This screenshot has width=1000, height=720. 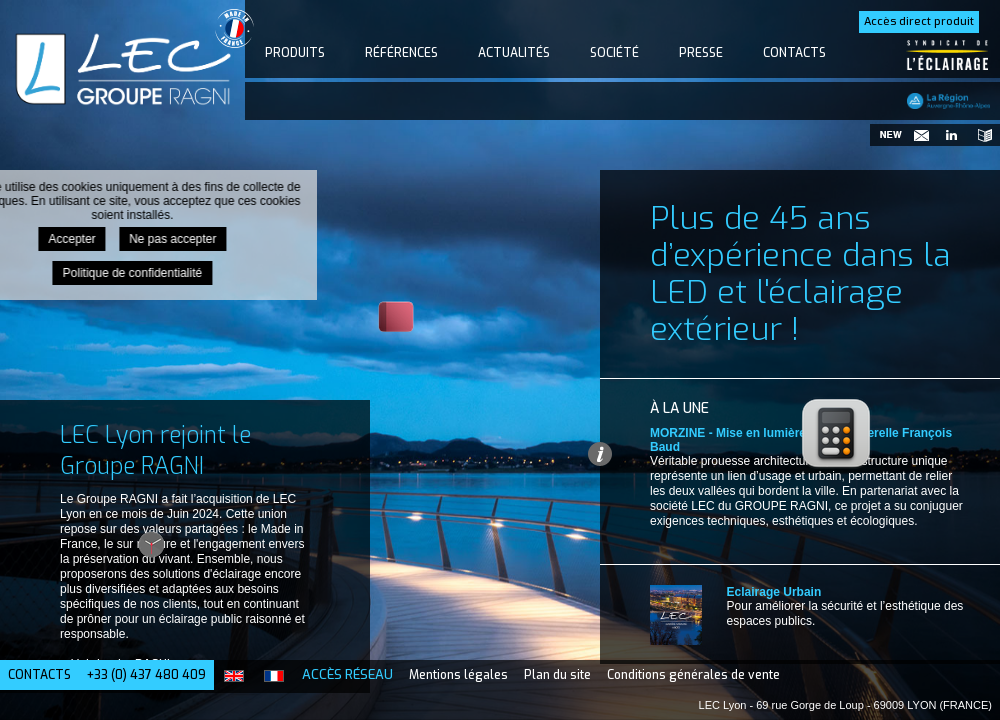 I want to click on open the clock app, so click(x=151, y=544).